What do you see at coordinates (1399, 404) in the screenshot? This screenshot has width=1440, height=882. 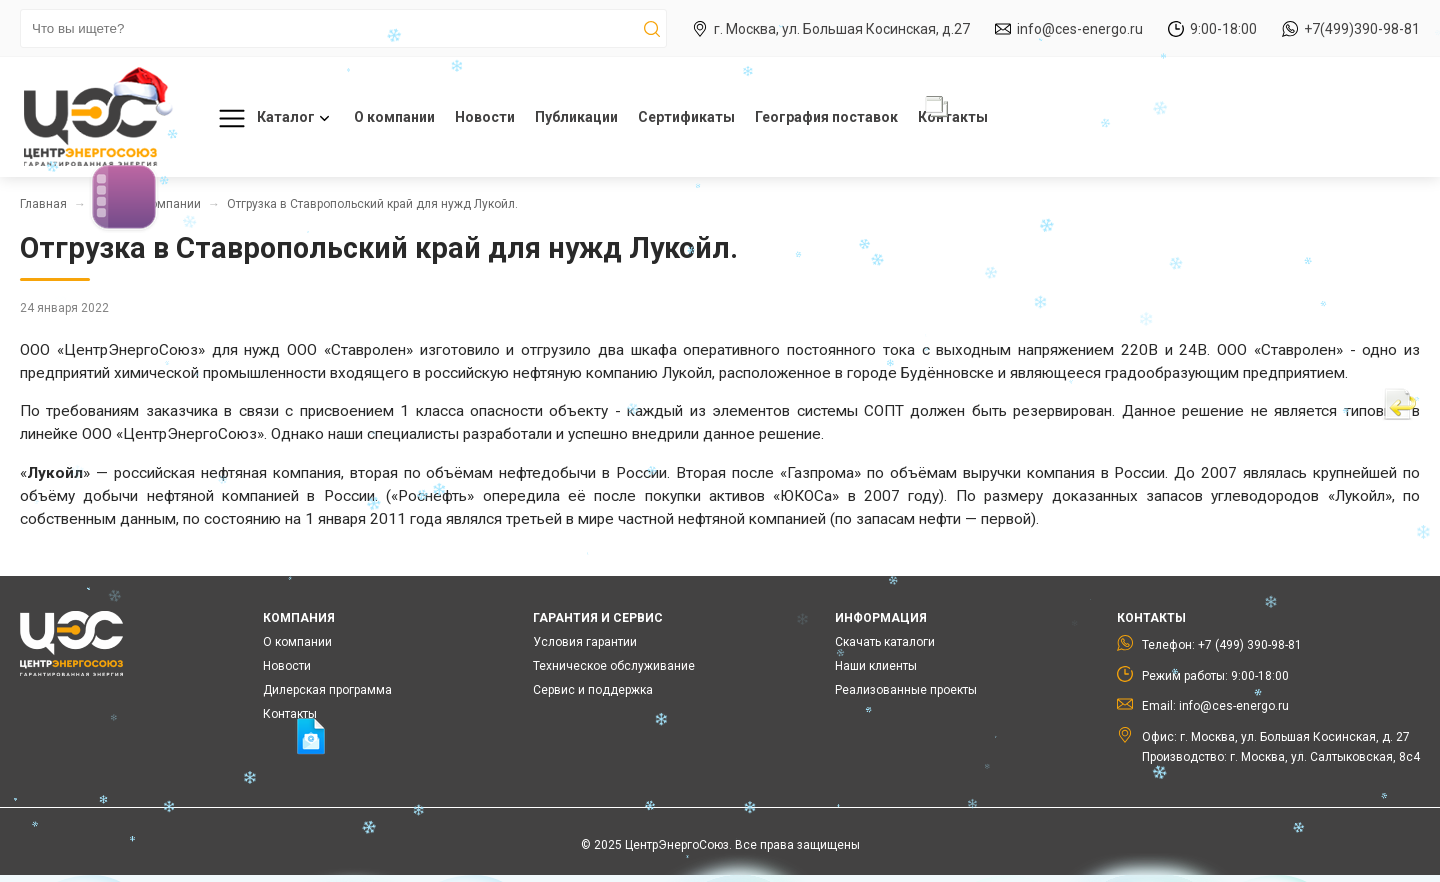 I see `revert document to previous version` at bounding box center [1399, 404].